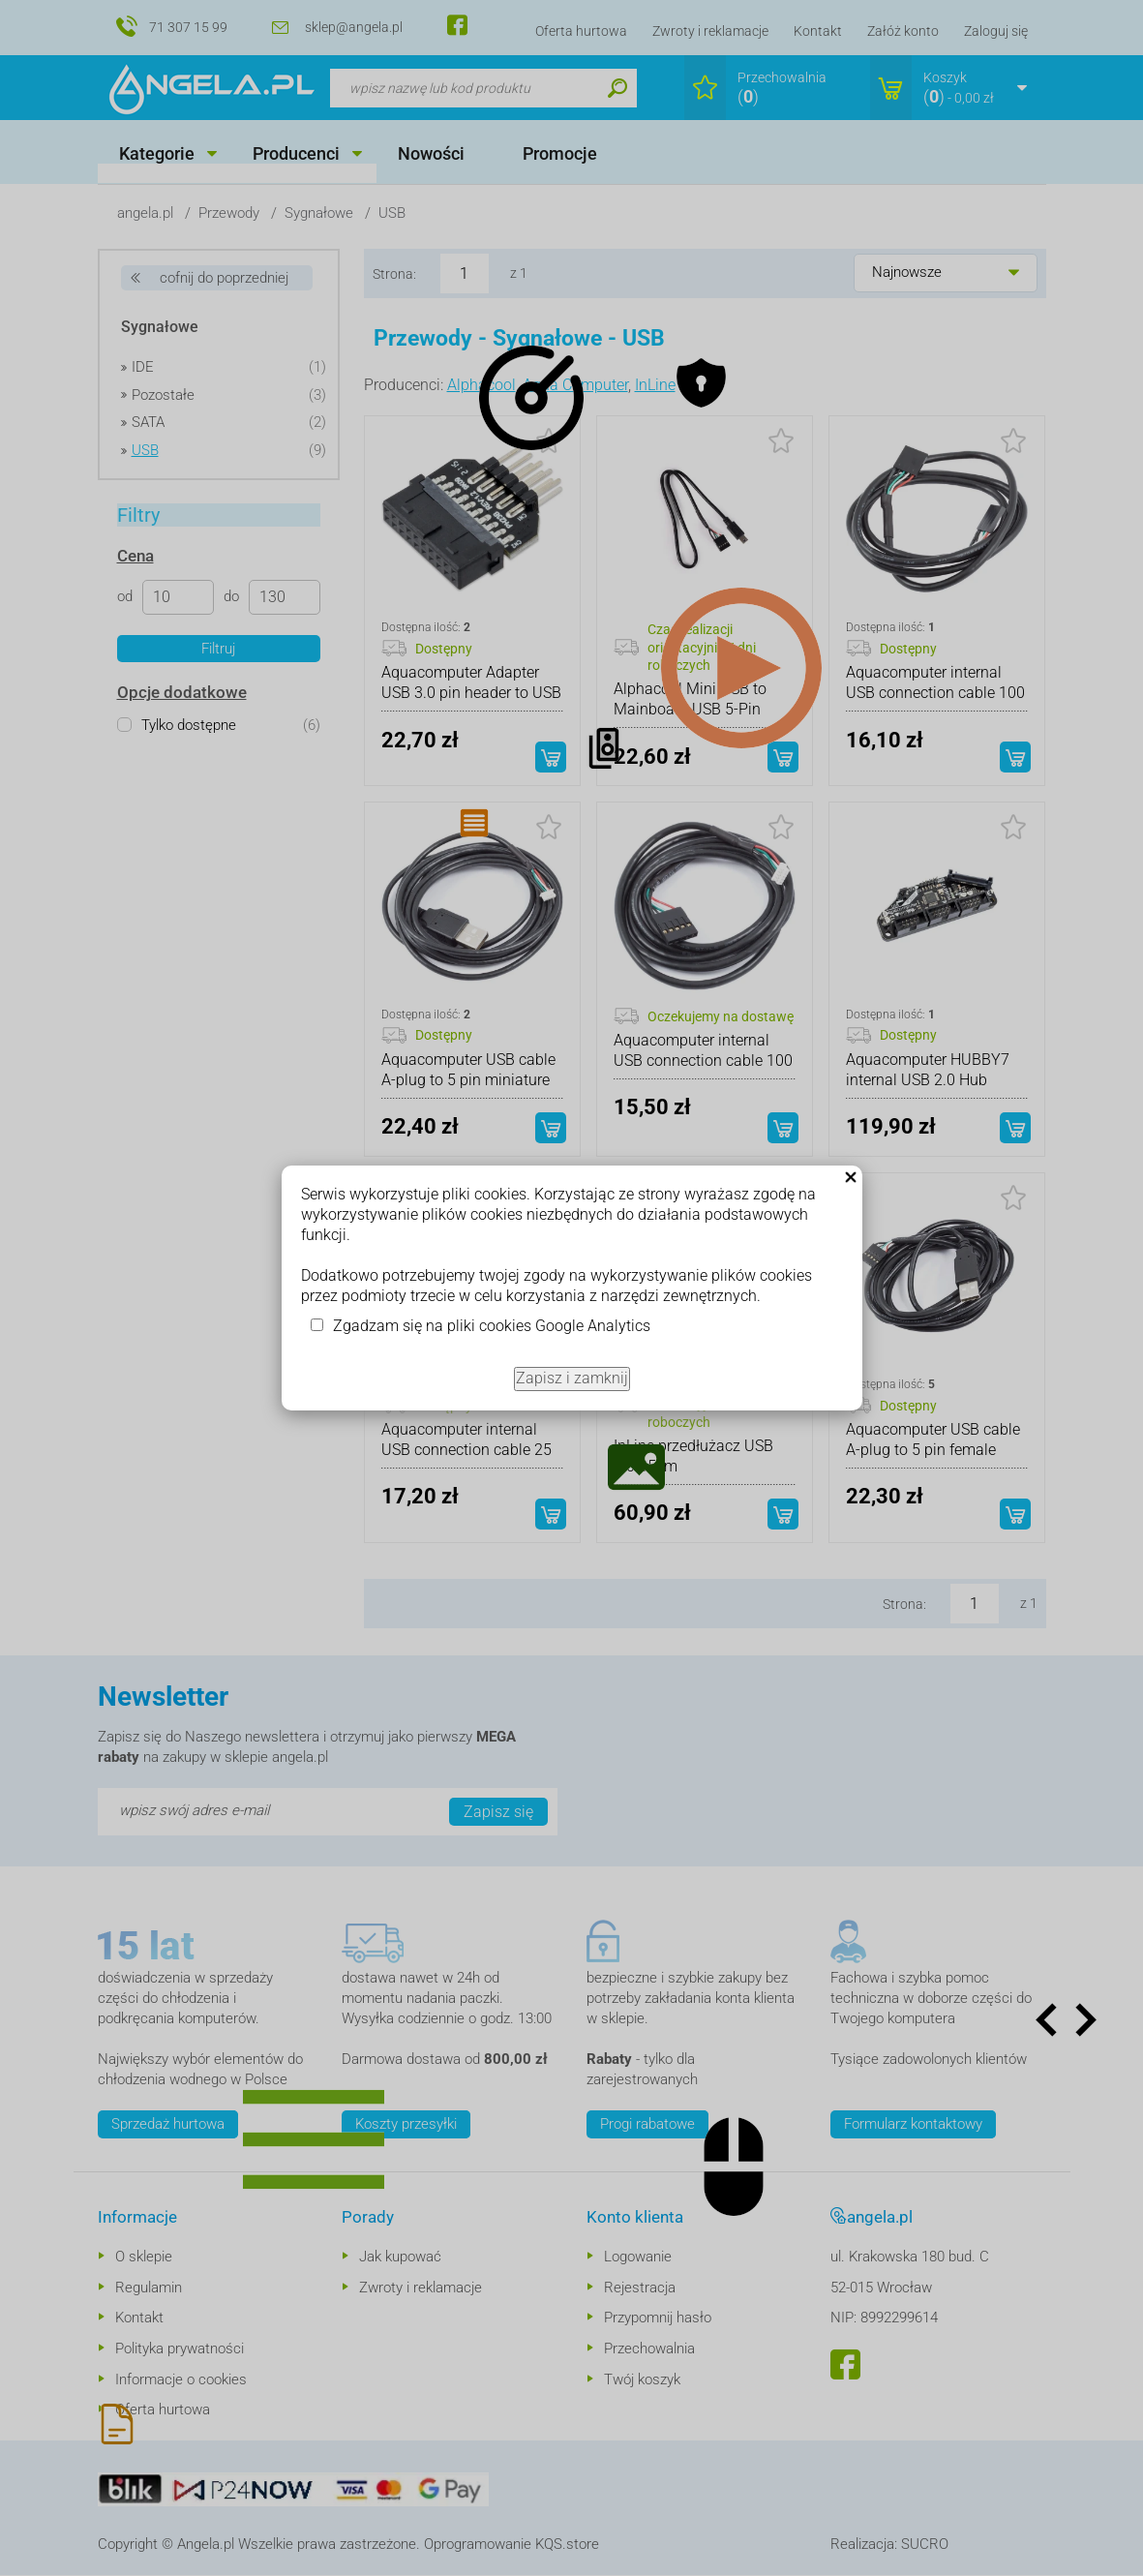  What do you see at coordinates (531, 398) in the screenshot?
I see `view performance metrics or usage statistics` at bounding box center [531, 398].